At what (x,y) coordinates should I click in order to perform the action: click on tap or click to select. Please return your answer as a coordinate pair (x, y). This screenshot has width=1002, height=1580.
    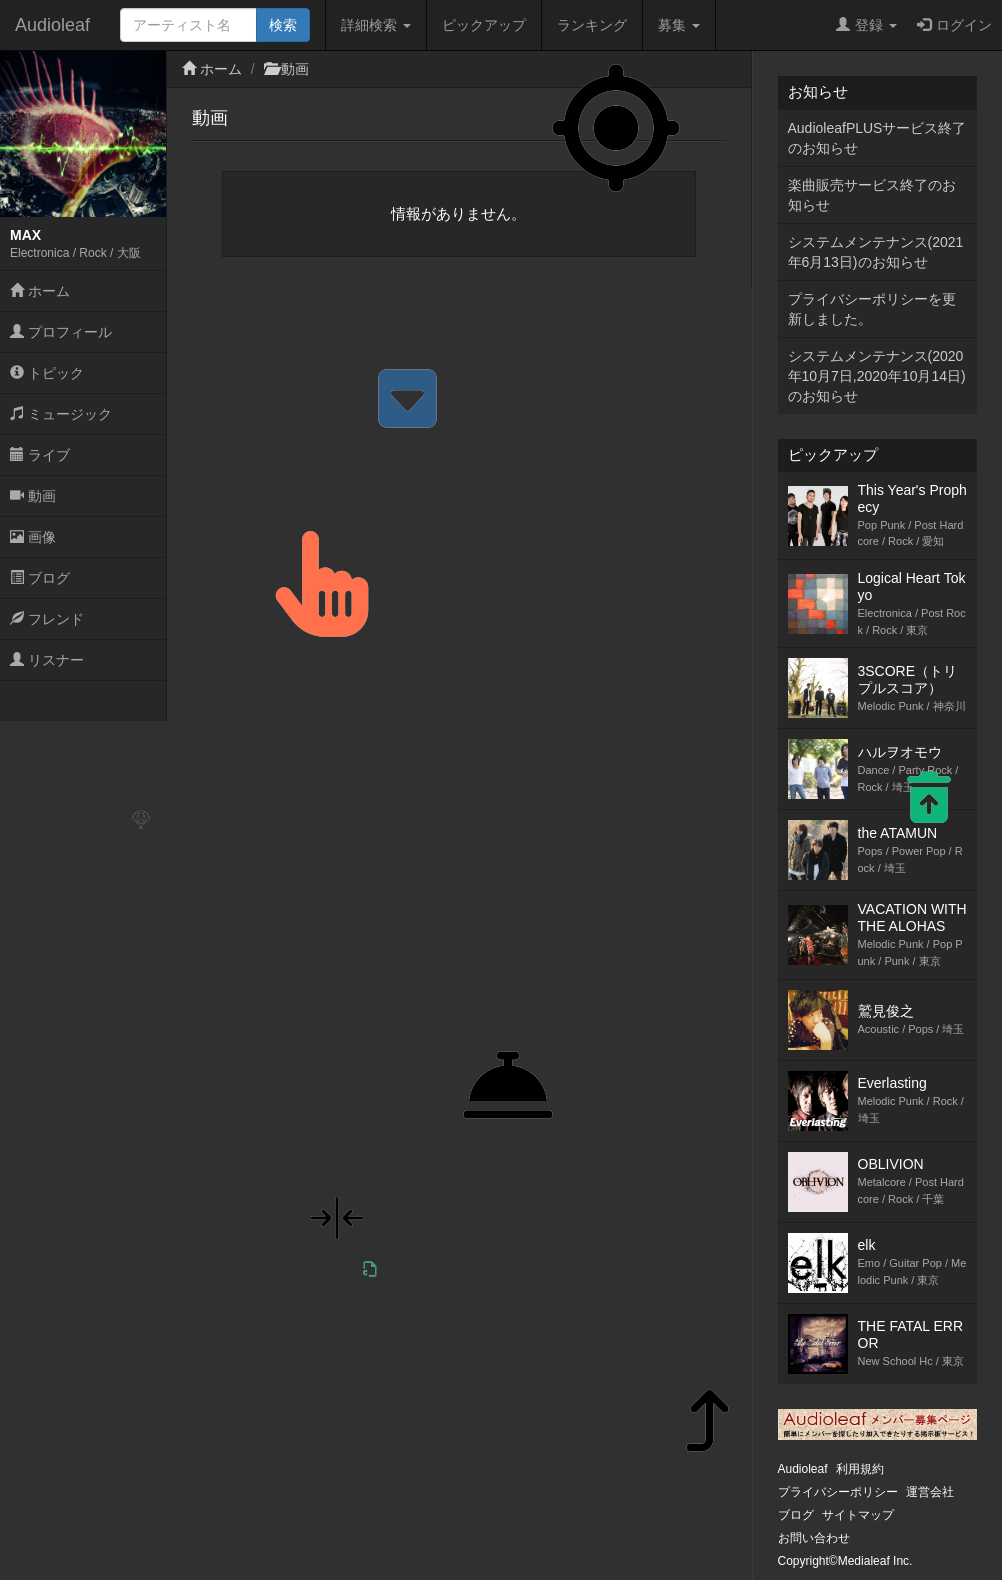
    Looking at the image, I should click on (322, 584).